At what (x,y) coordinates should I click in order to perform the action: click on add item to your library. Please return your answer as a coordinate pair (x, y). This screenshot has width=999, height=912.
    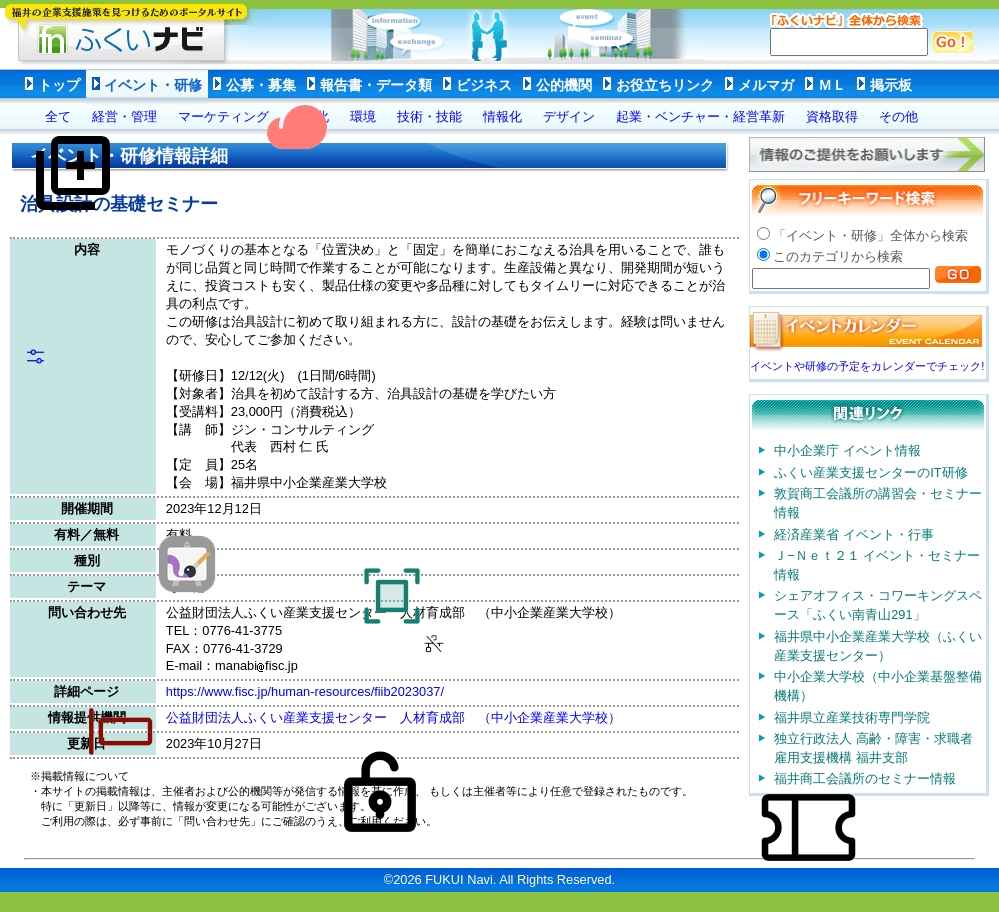
    Looking at the image, I should click on (73, 173).